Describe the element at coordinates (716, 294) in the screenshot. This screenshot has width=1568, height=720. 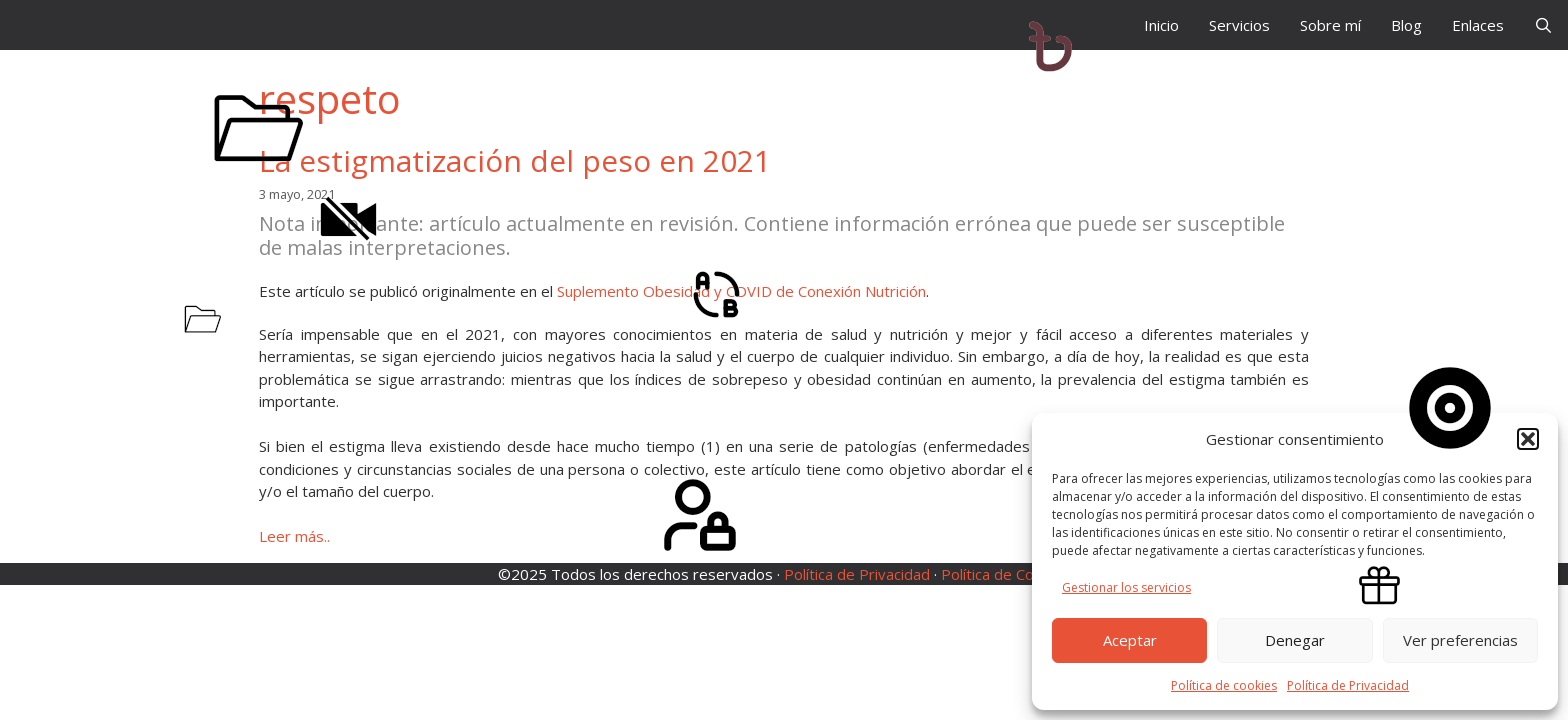
I see `switch between option A and option B` at that location.